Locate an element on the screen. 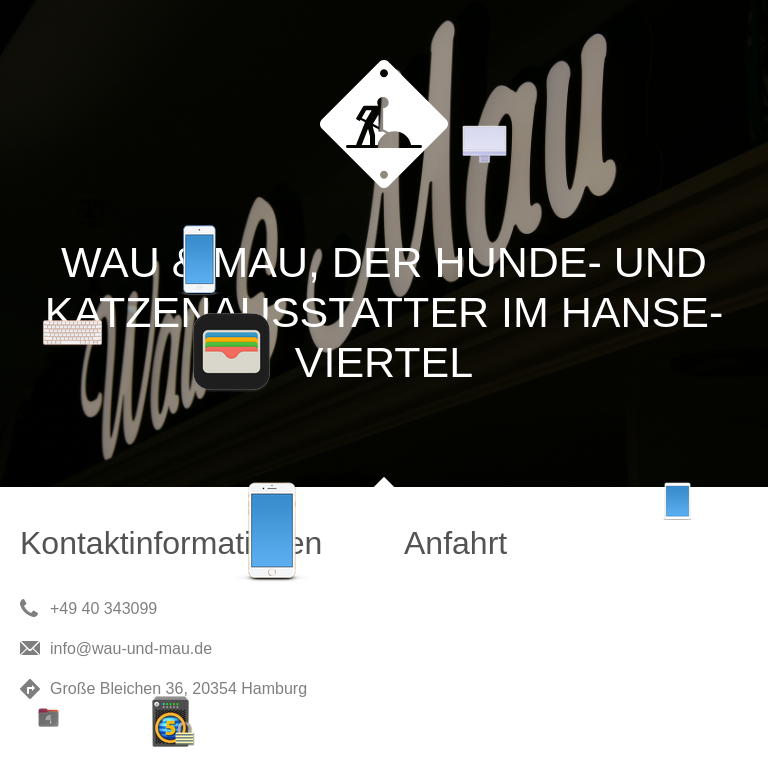 The height and width of the screenshot is (759, 768). indicates a connected iPod Touch device is located at coordinates (199, 260).